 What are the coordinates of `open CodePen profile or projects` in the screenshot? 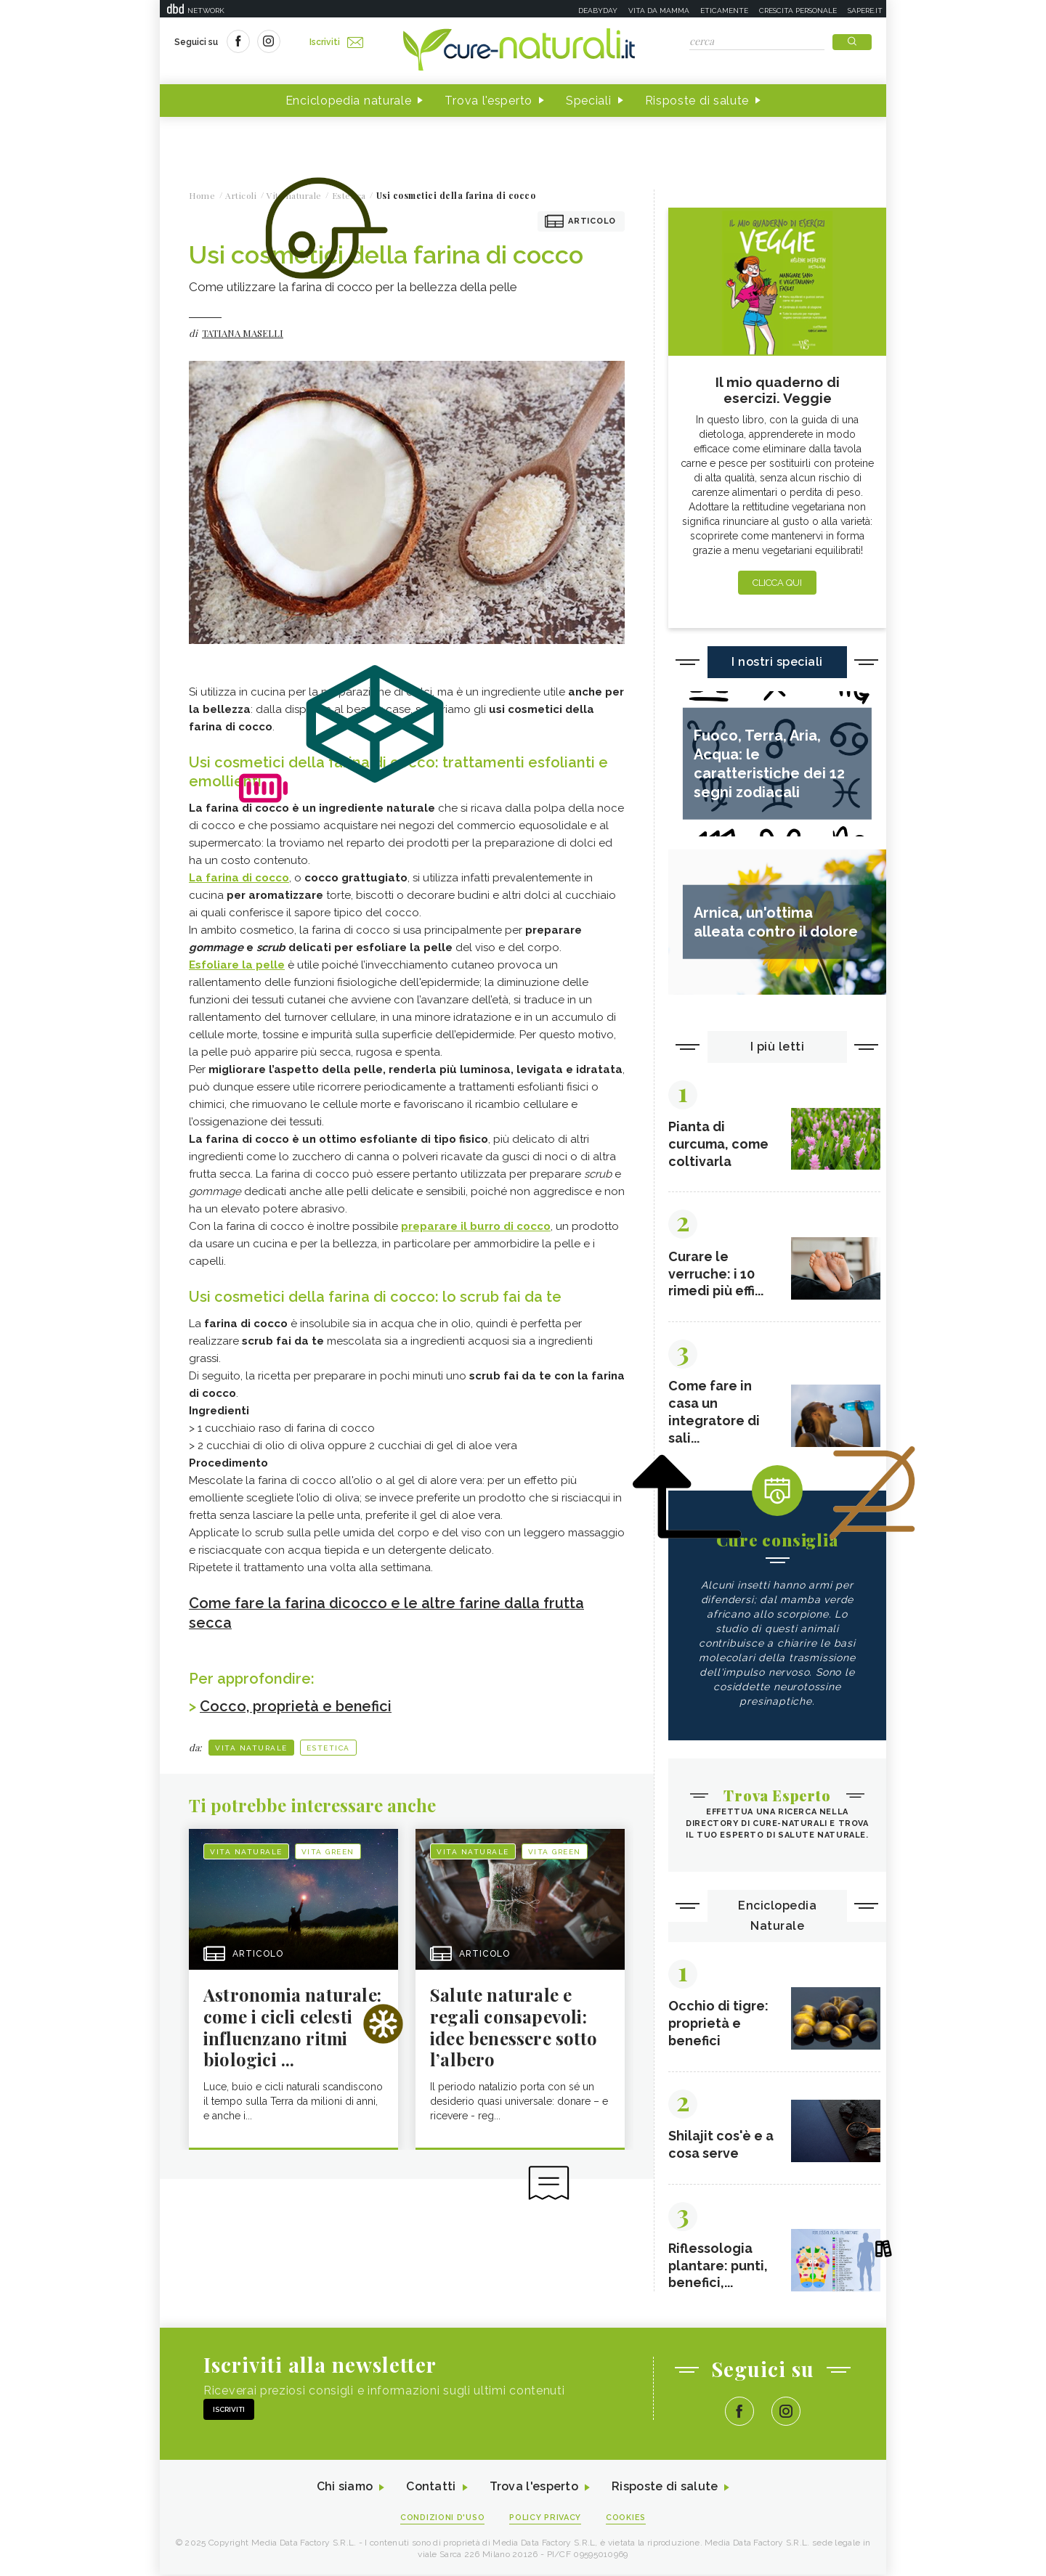 It's located at (375, 724).